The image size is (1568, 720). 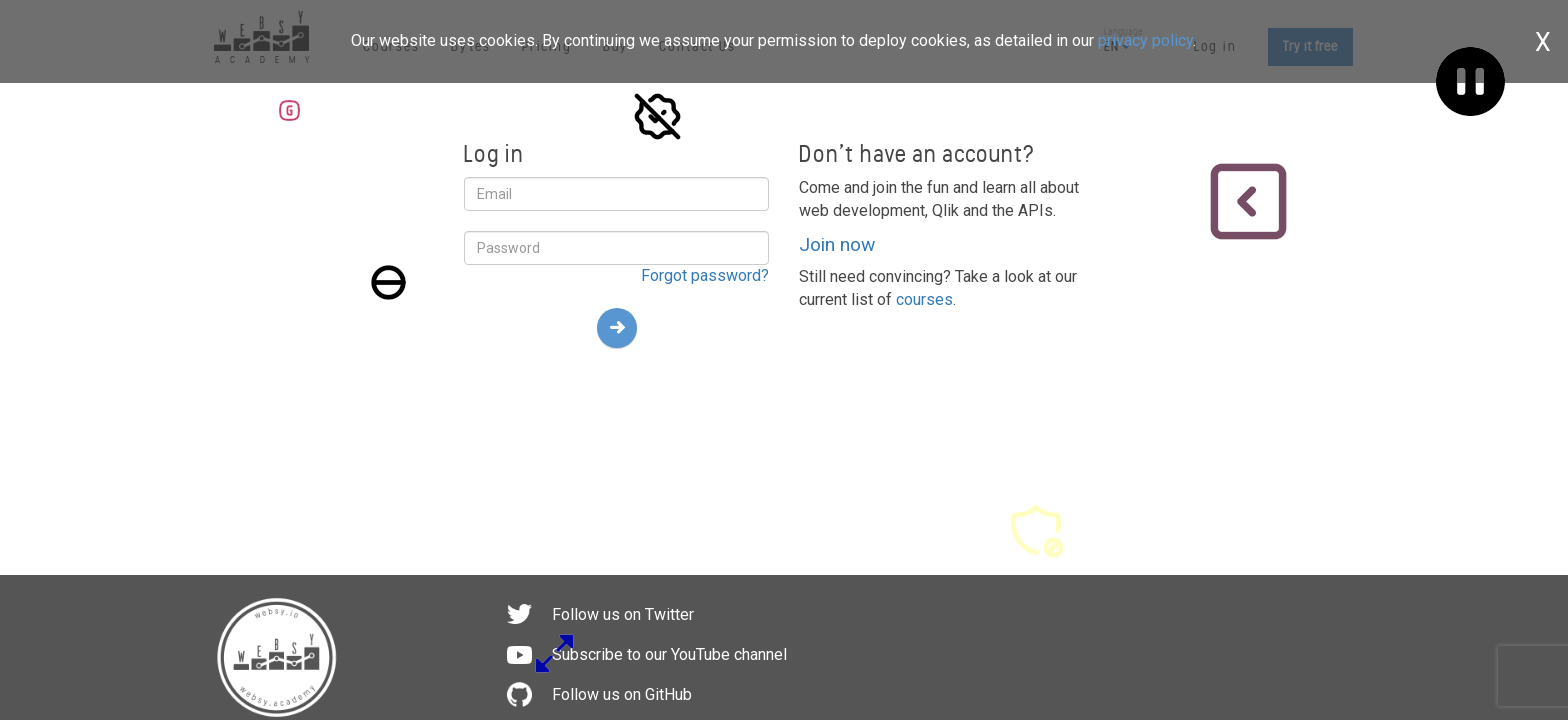 I want to click on navigate to the previous page or screen, so click(x=1248, y=201).